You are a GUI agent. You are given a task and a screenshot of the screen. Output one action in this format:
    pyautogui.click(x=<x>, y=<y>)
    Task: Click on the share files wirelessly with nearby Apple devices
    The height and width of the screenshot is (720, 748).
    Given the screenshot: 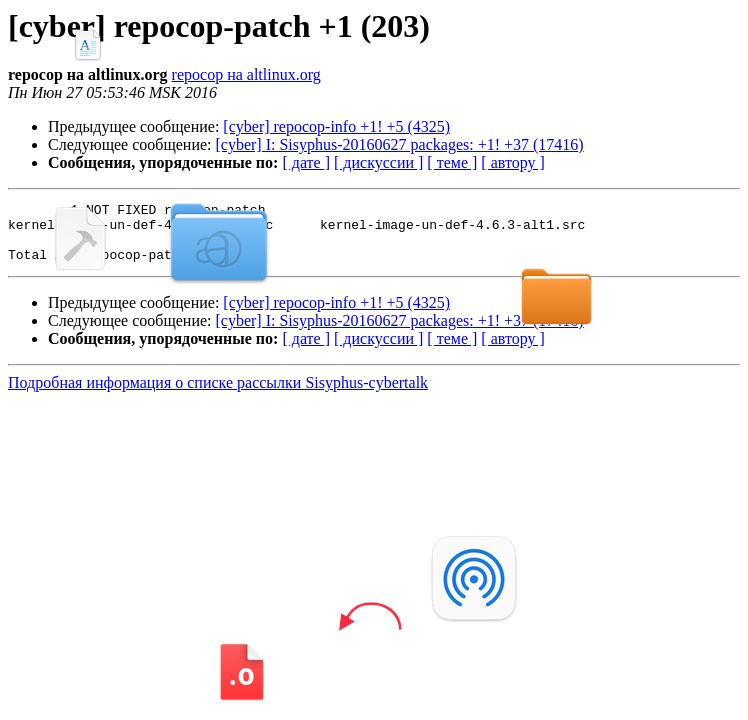 What is the action you would take?
    pyautogui.click(x=474, y=578)
    